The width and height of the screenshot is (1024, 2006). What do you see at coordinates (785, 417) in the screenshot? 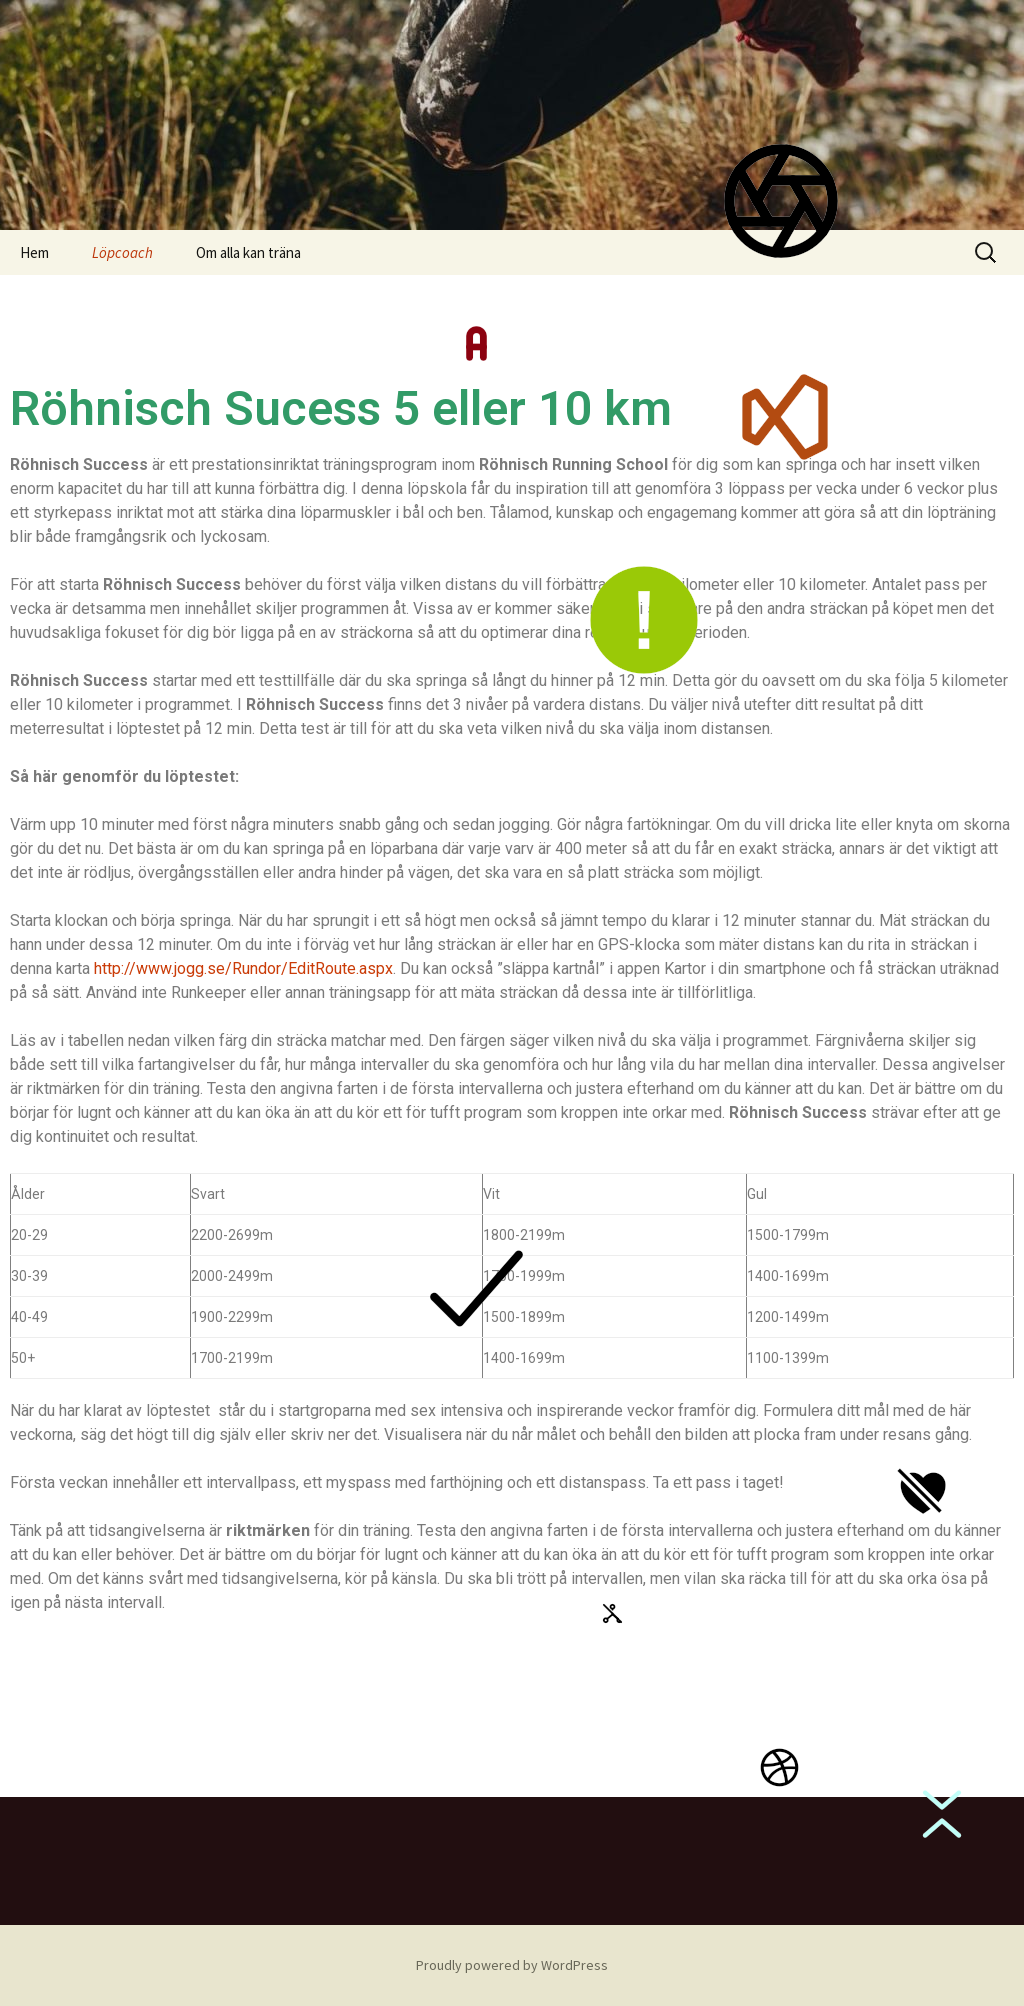
I see `open visual studio application` at bounding box center [785, 417].